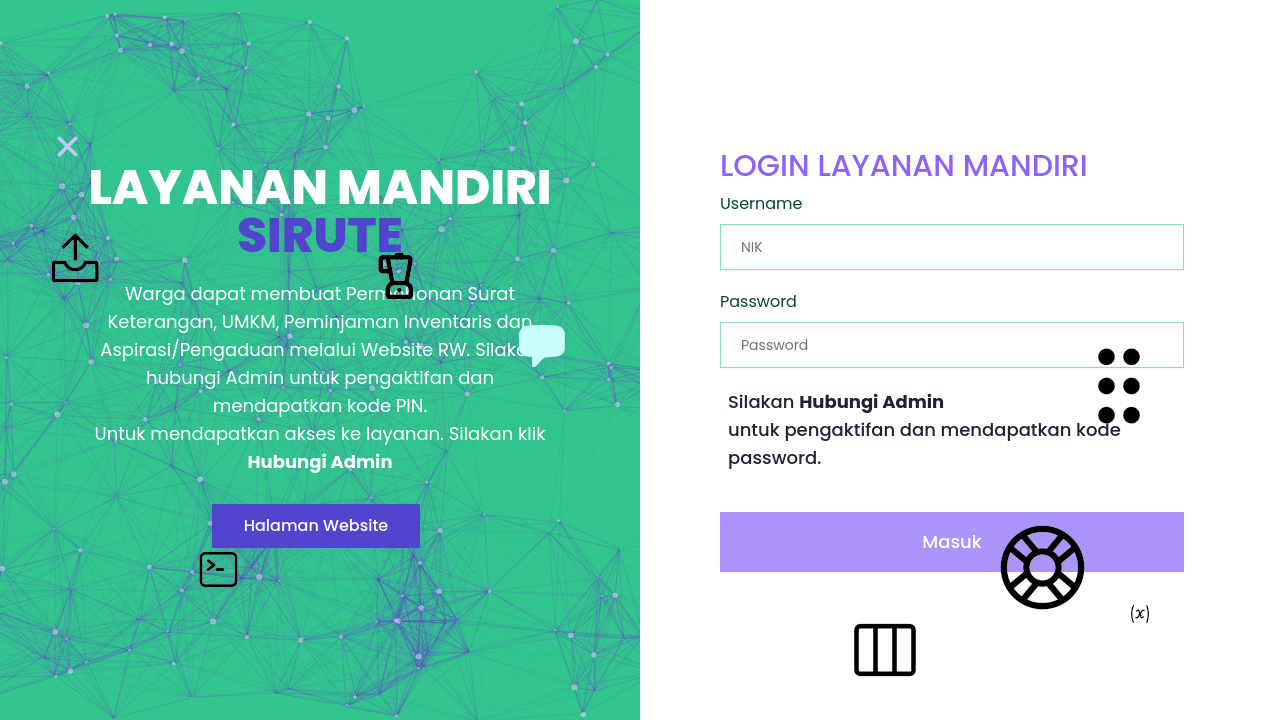 Image resolution: width=1280 pixels, height=720 pixels. What do you see at coordinates (1042, 567) in the screenshot?
I see `access help or support` at bounding box center [1042, 567].